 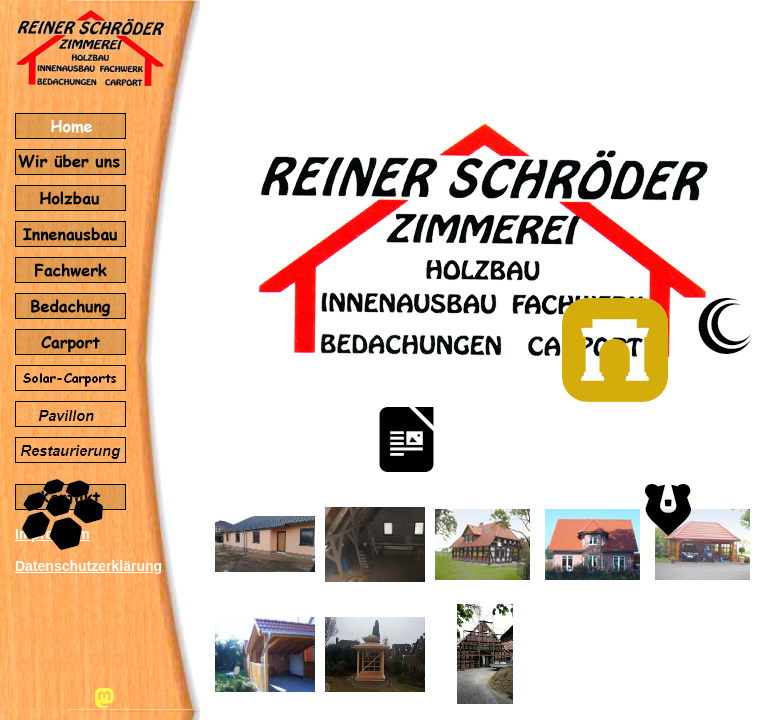 What do you see at coordinates (668, 510) in the screenshot?
I see `open the Uptime Kuma monitoring dashboard` at bounding box center [668, 510].